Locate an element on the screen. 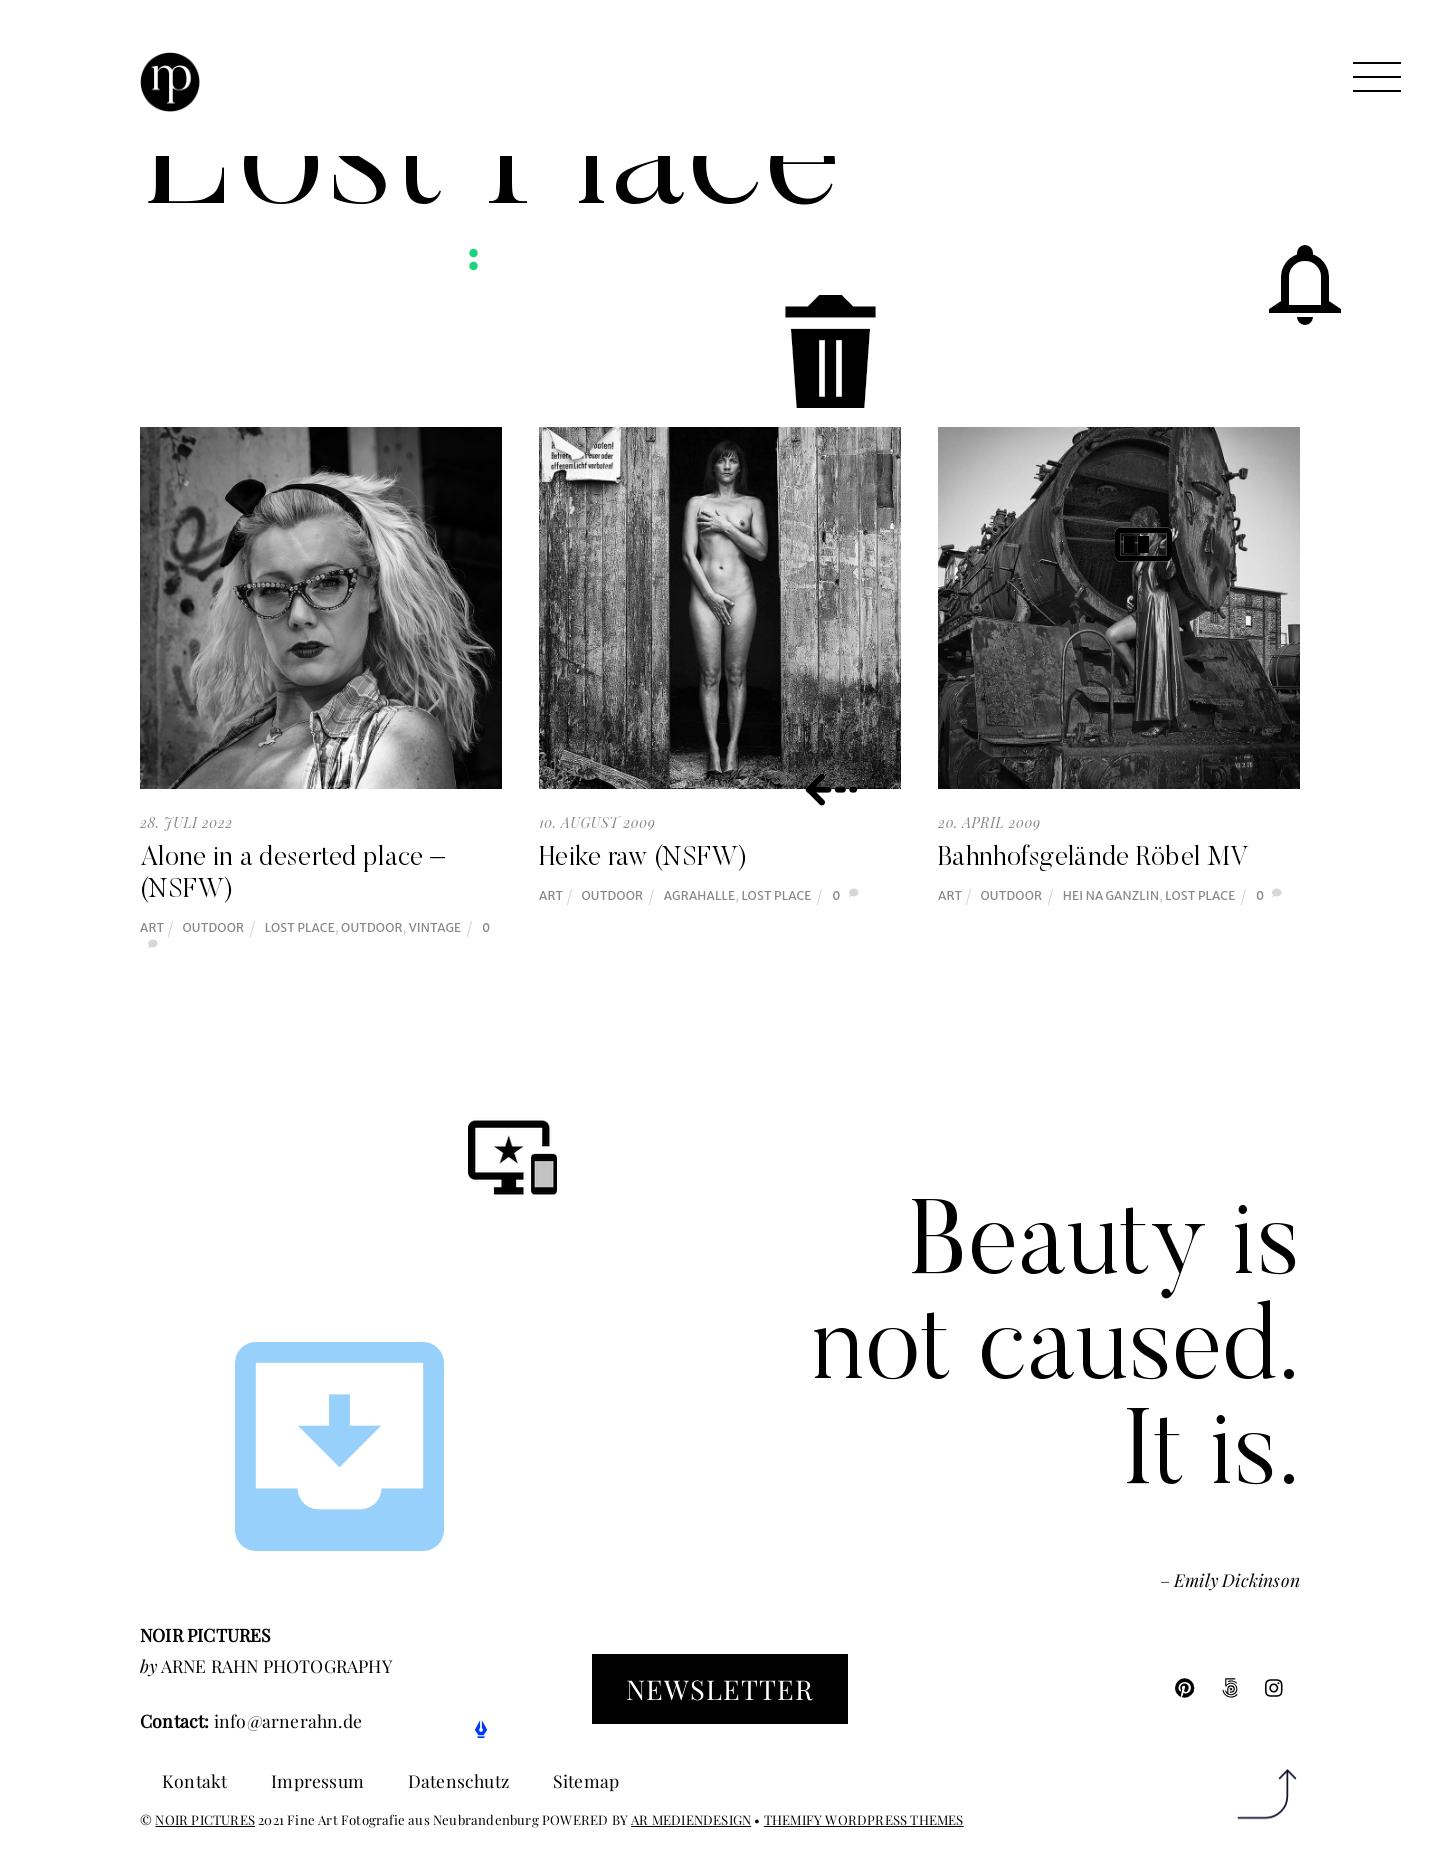  access more options or actions is located at coordinates (473, 259).